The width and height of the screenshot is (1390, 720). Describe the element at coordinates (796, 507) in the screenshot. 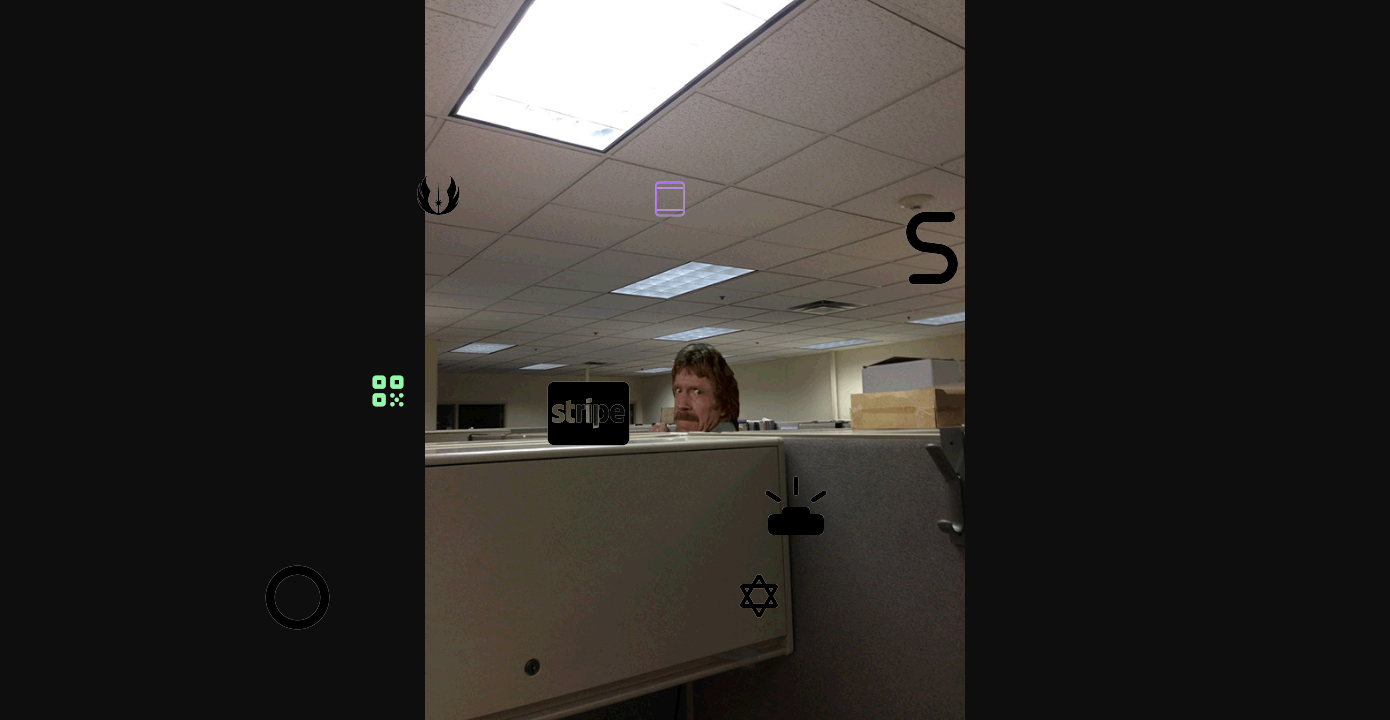

I see `indicates active land mine or explosive hazard` at that location.